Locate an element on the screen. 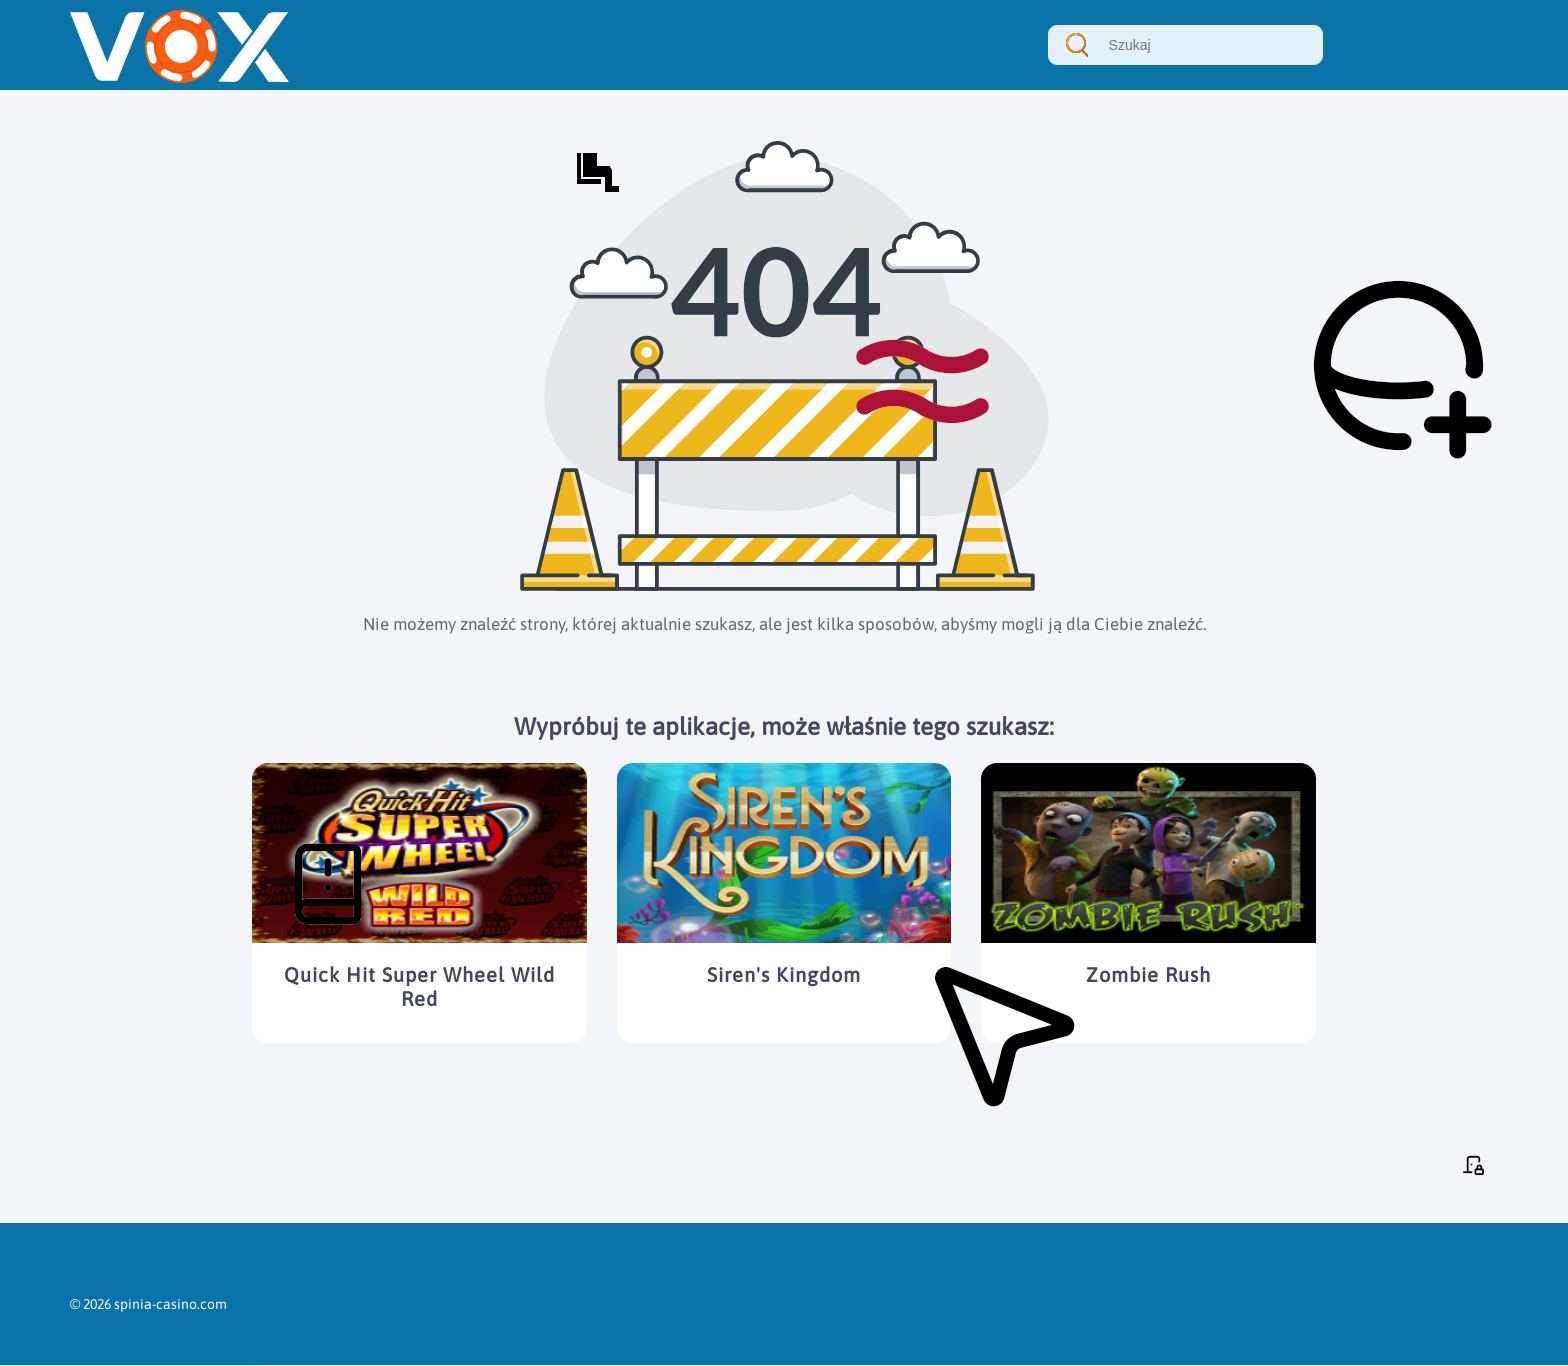 The width and height of the screenshot is (1568, 1366). indicates an alert or notification related to a book or reading item is located at coordinates (328, 884).